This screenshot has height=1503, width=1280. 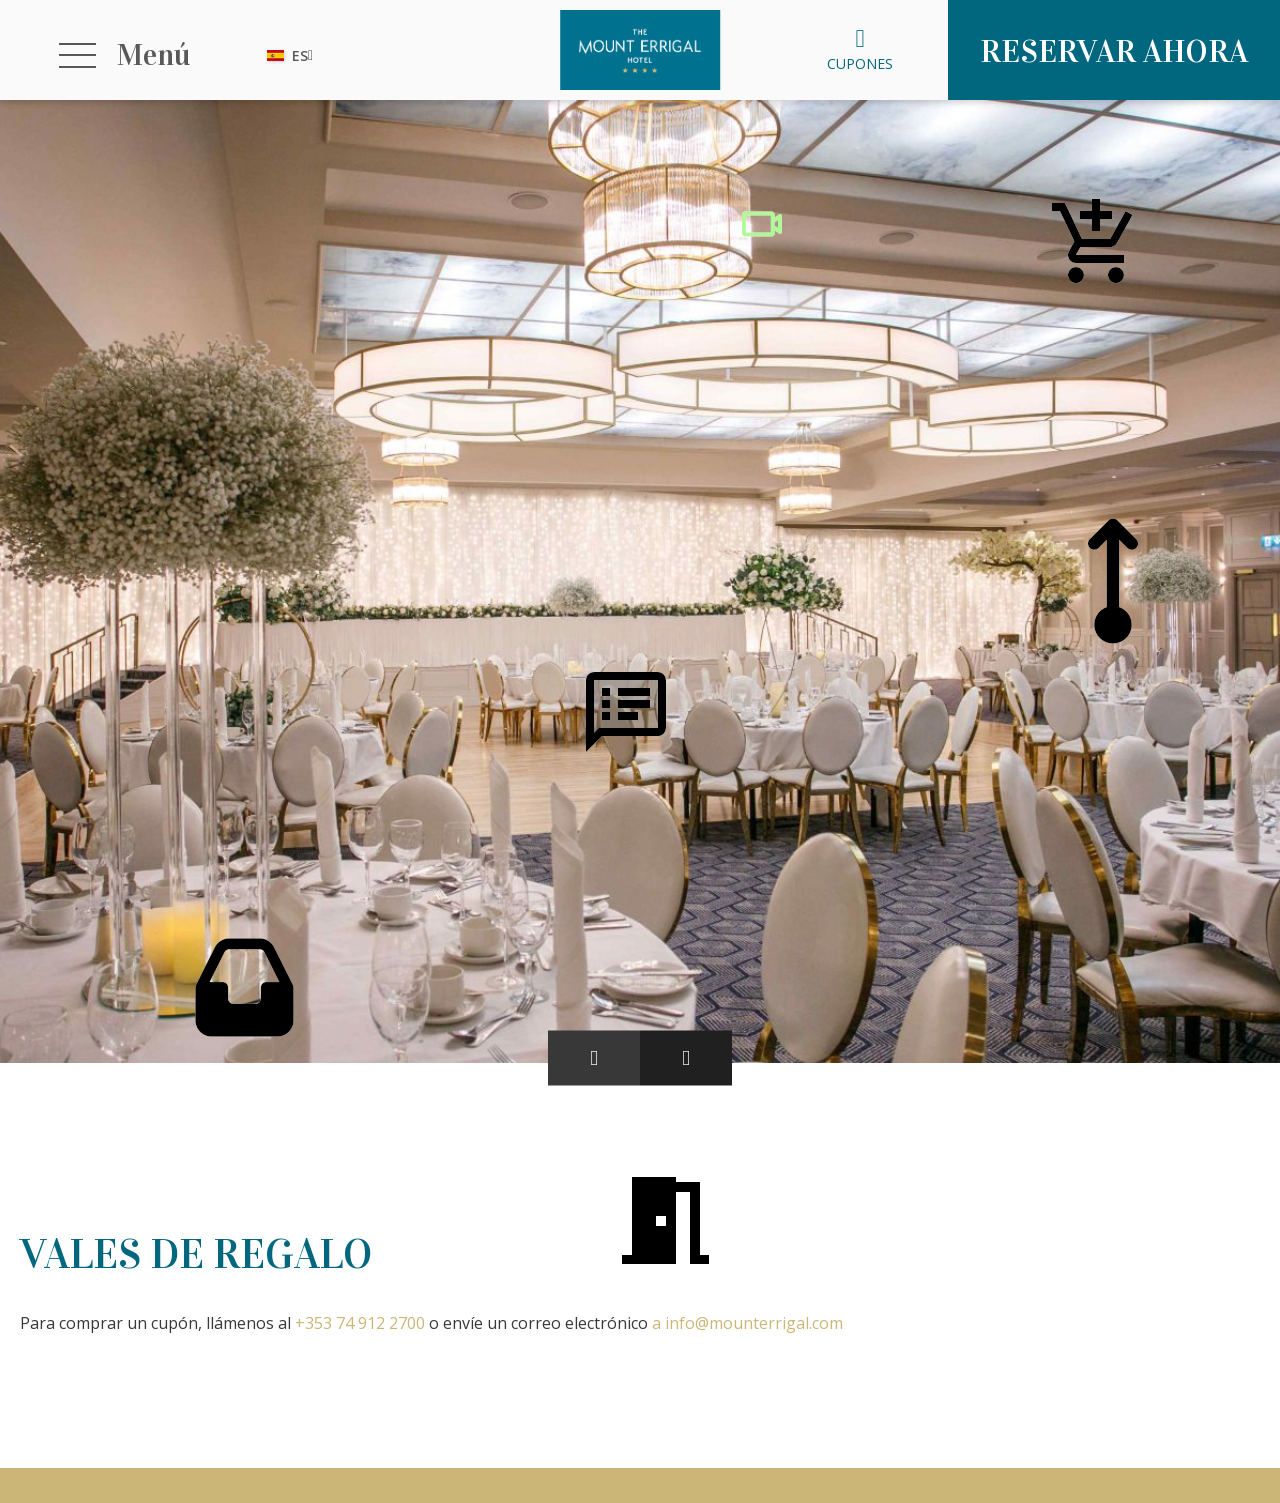 What do you see at coordinates (761, 224) in the screenshot?
I see `start a video call` at bounding box center [761, 224].